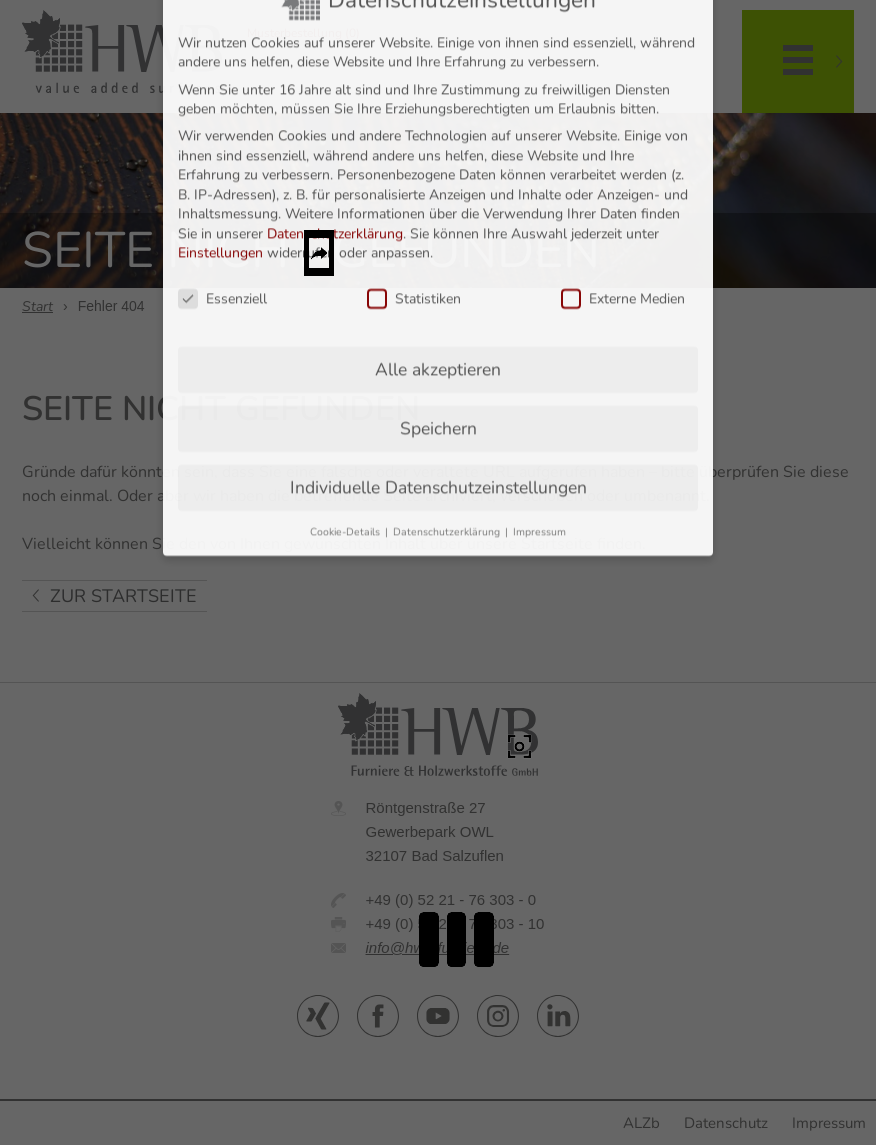  I want to click on focus camera on a subject, so click(519, 746).